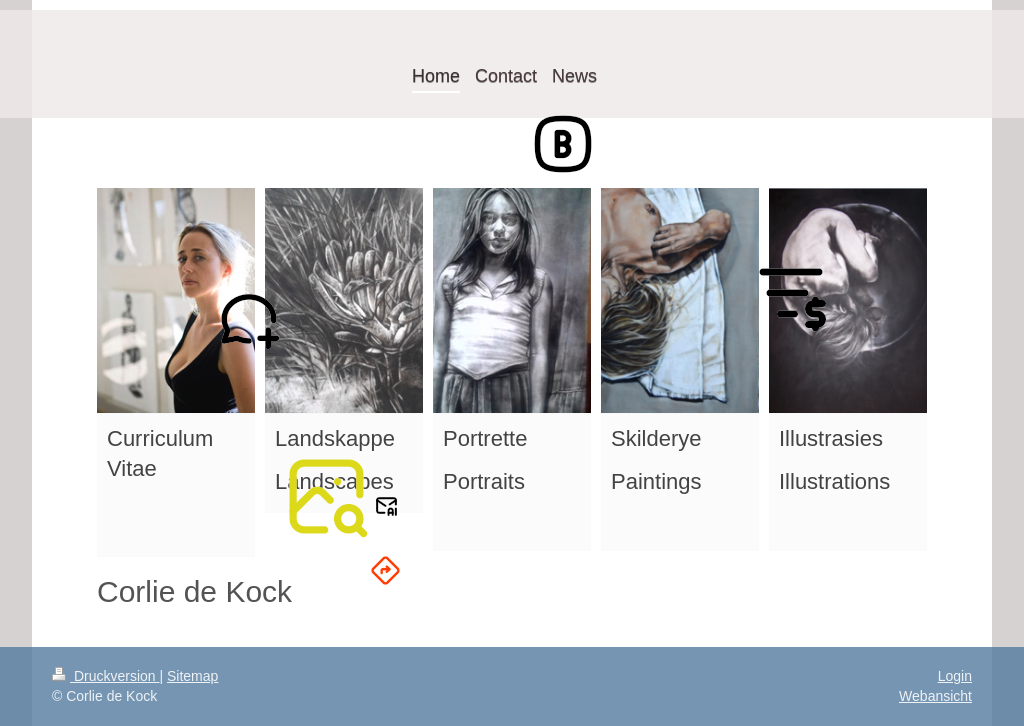 Image resolution: width=1024 pixels, height=726 pixels. I want to click on access AI-powered email features, so click(386, 505).